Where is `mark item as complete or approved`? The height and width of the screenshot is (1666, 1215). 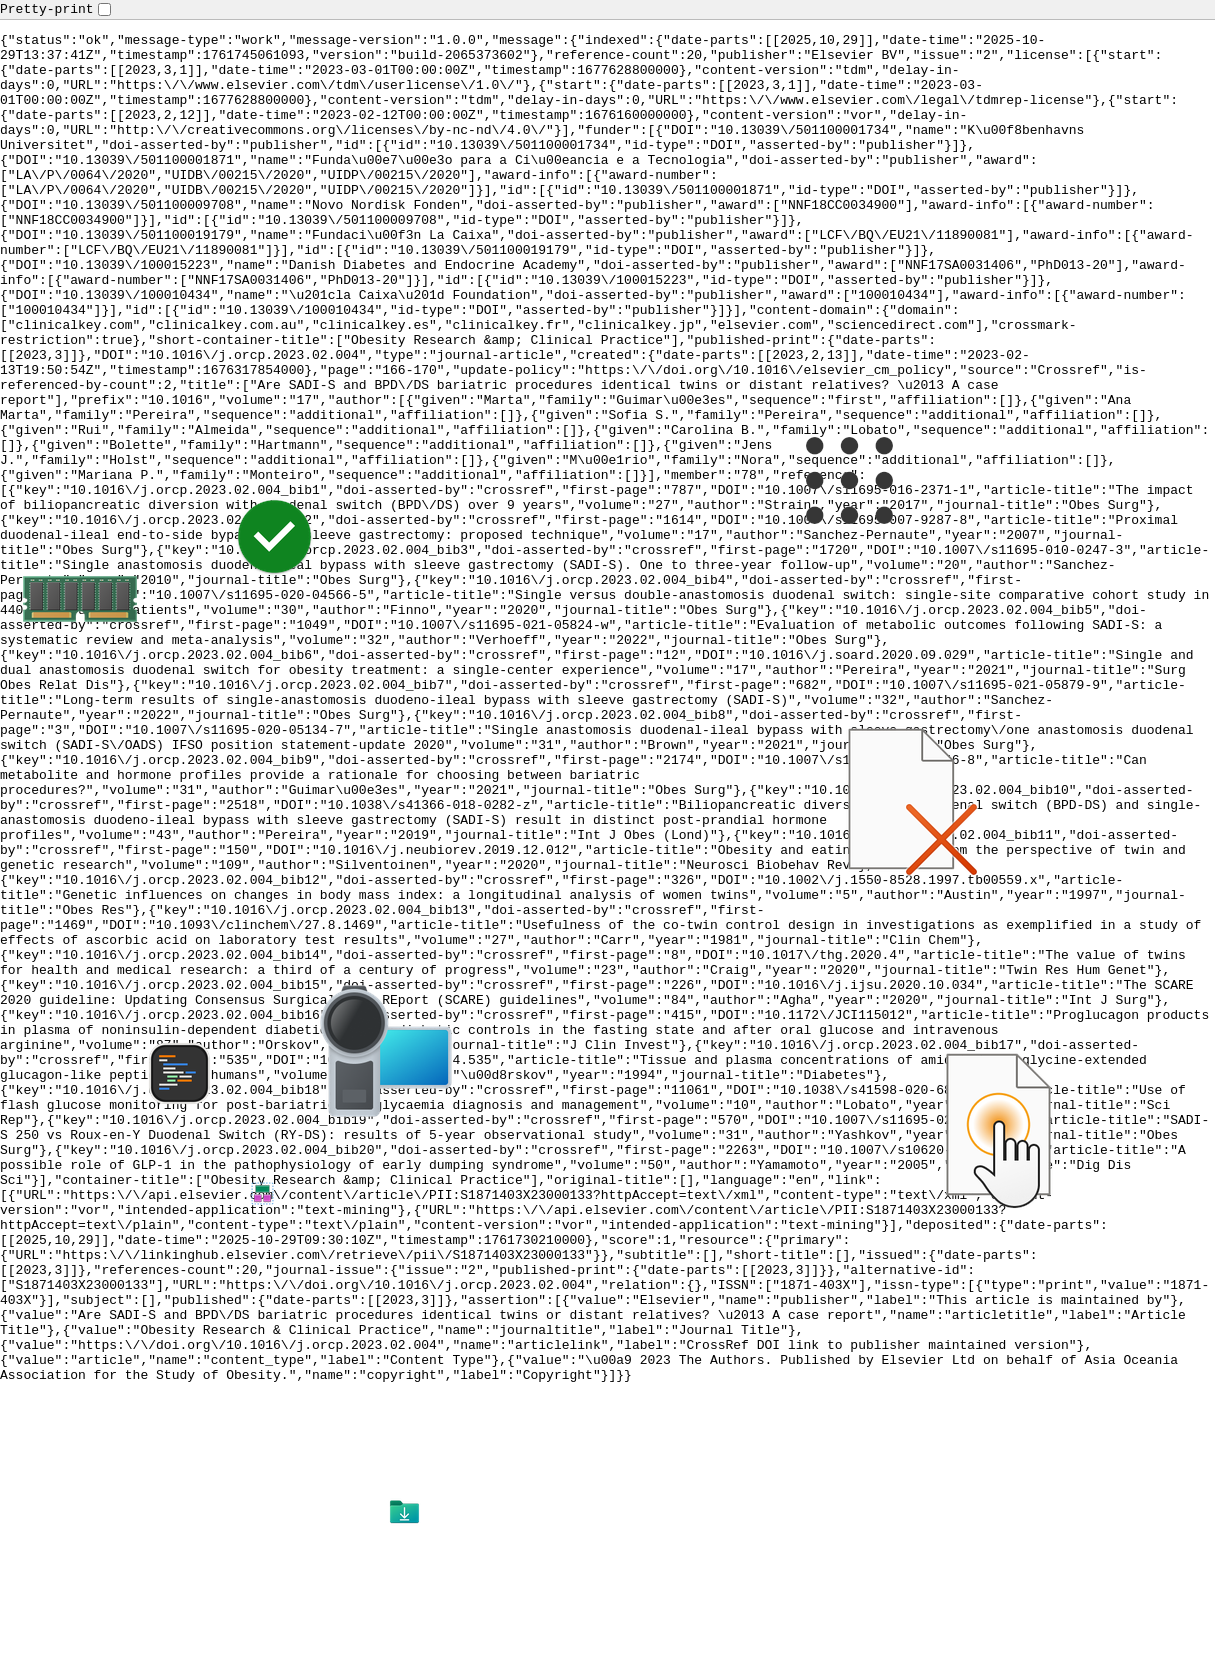
mark item as complete or approved is located at coordinates (274, 536).